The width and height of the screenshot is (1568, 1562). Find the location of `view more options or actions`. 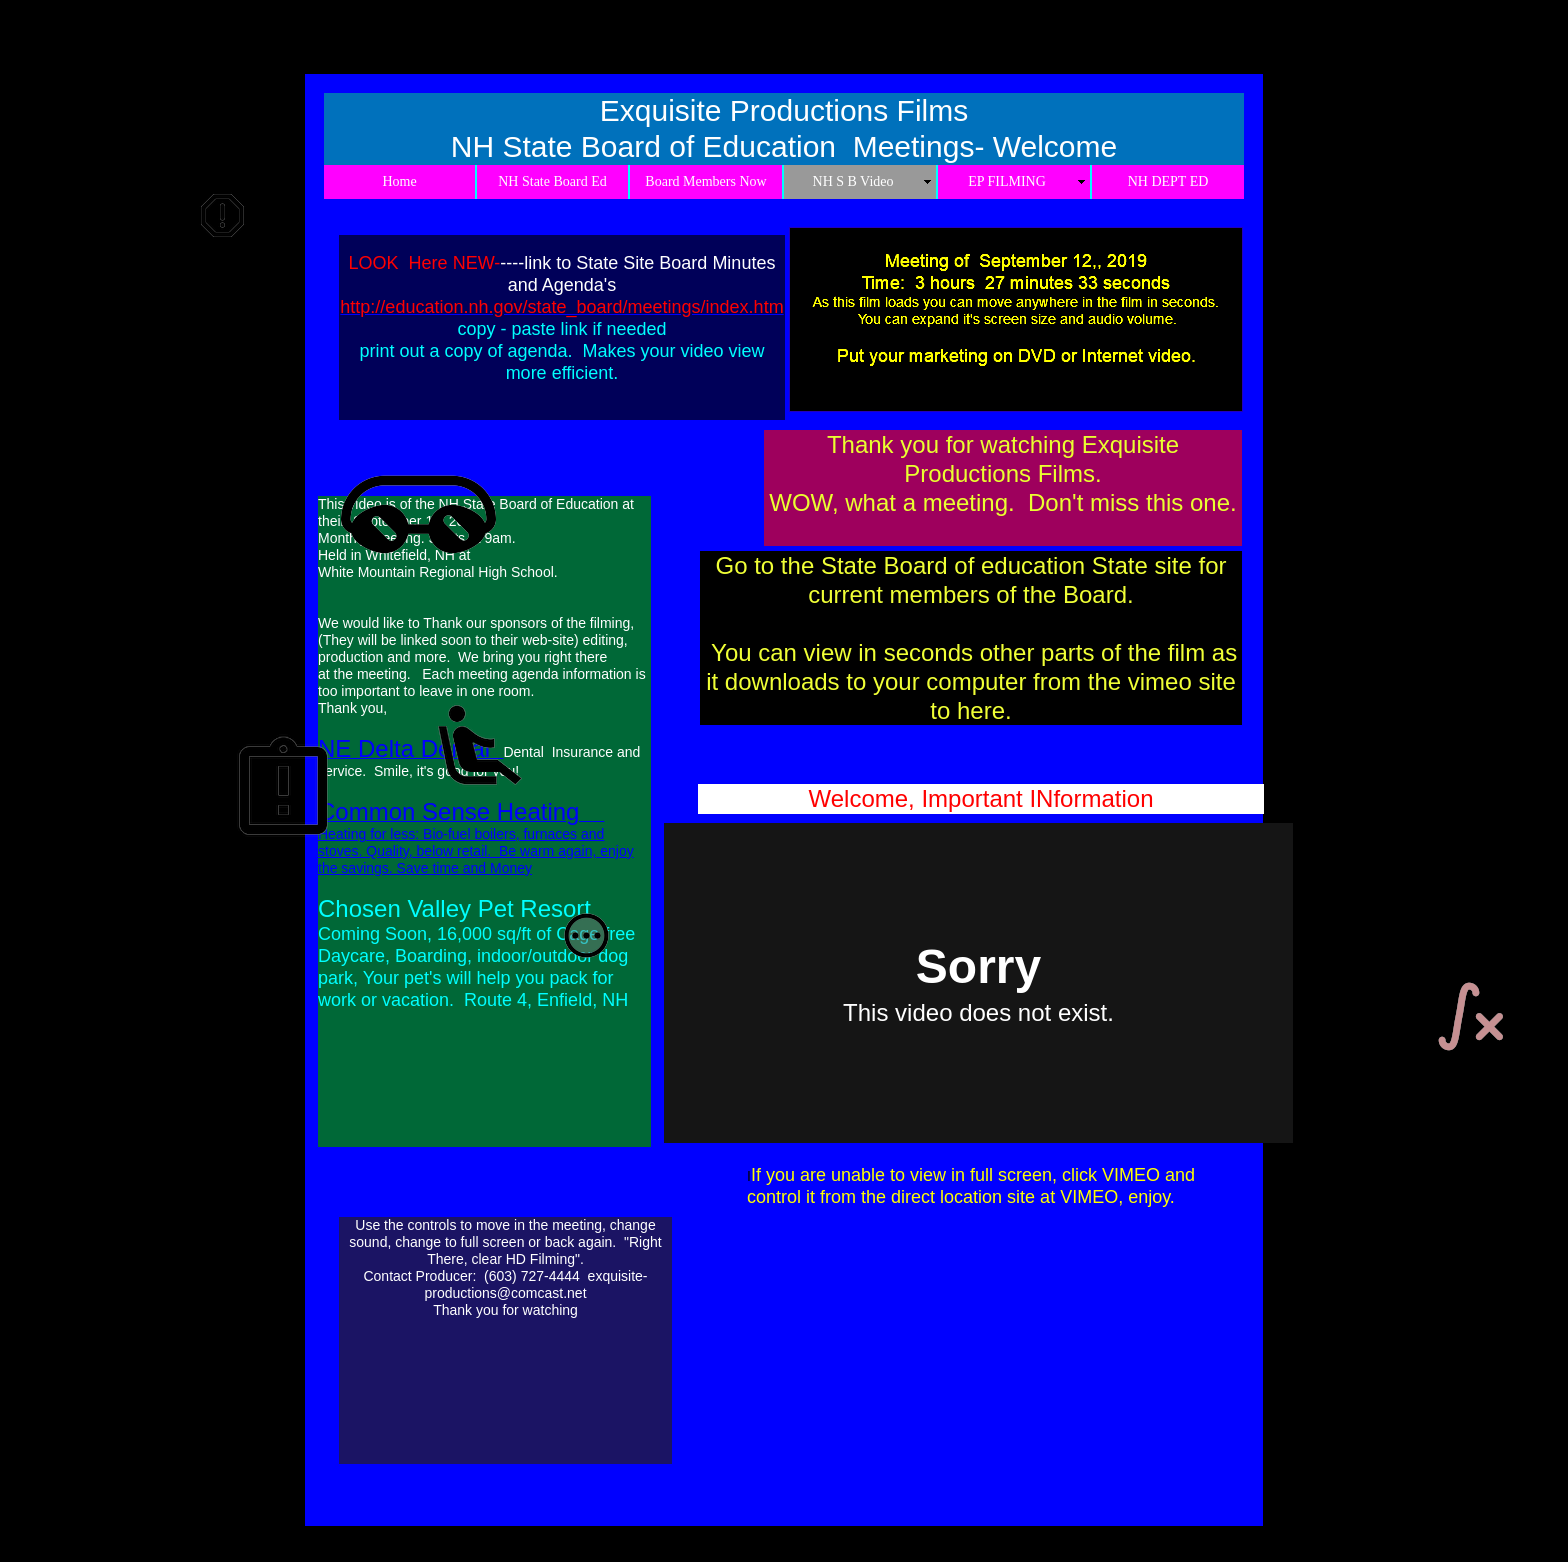

view more options or actions is located at coordinates (586, 935).